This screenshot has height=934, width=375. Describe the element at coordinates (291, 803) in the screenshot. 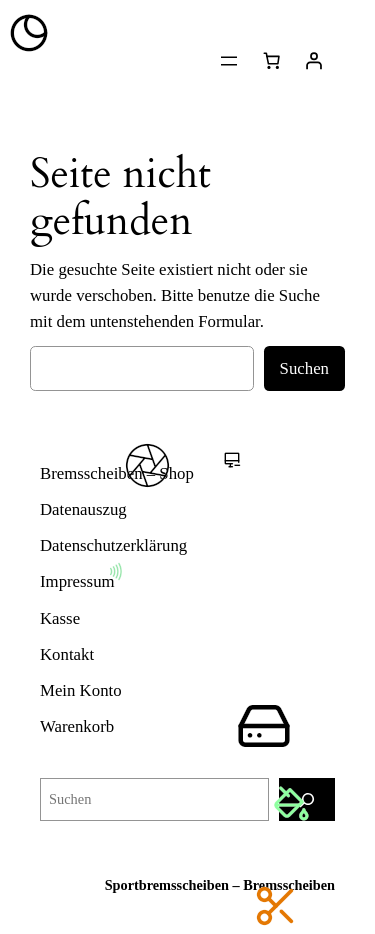

I see `fill an area with color` at that location.